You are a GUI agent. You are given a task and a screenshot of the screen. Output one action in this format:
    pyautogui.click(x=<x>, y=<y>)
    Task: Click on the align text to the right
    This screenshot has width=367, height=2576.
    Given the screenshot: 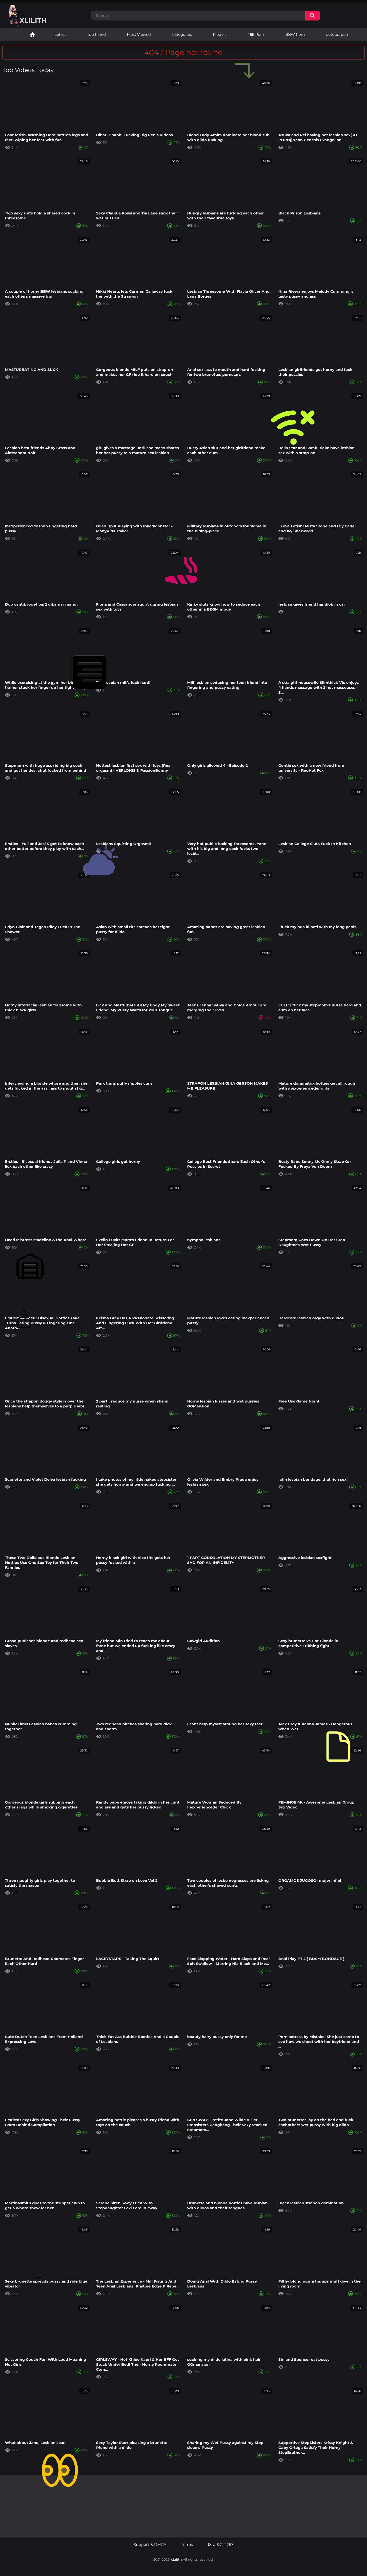 What is the action you would take?
    pyautogui.click(x=89, y=672)
    